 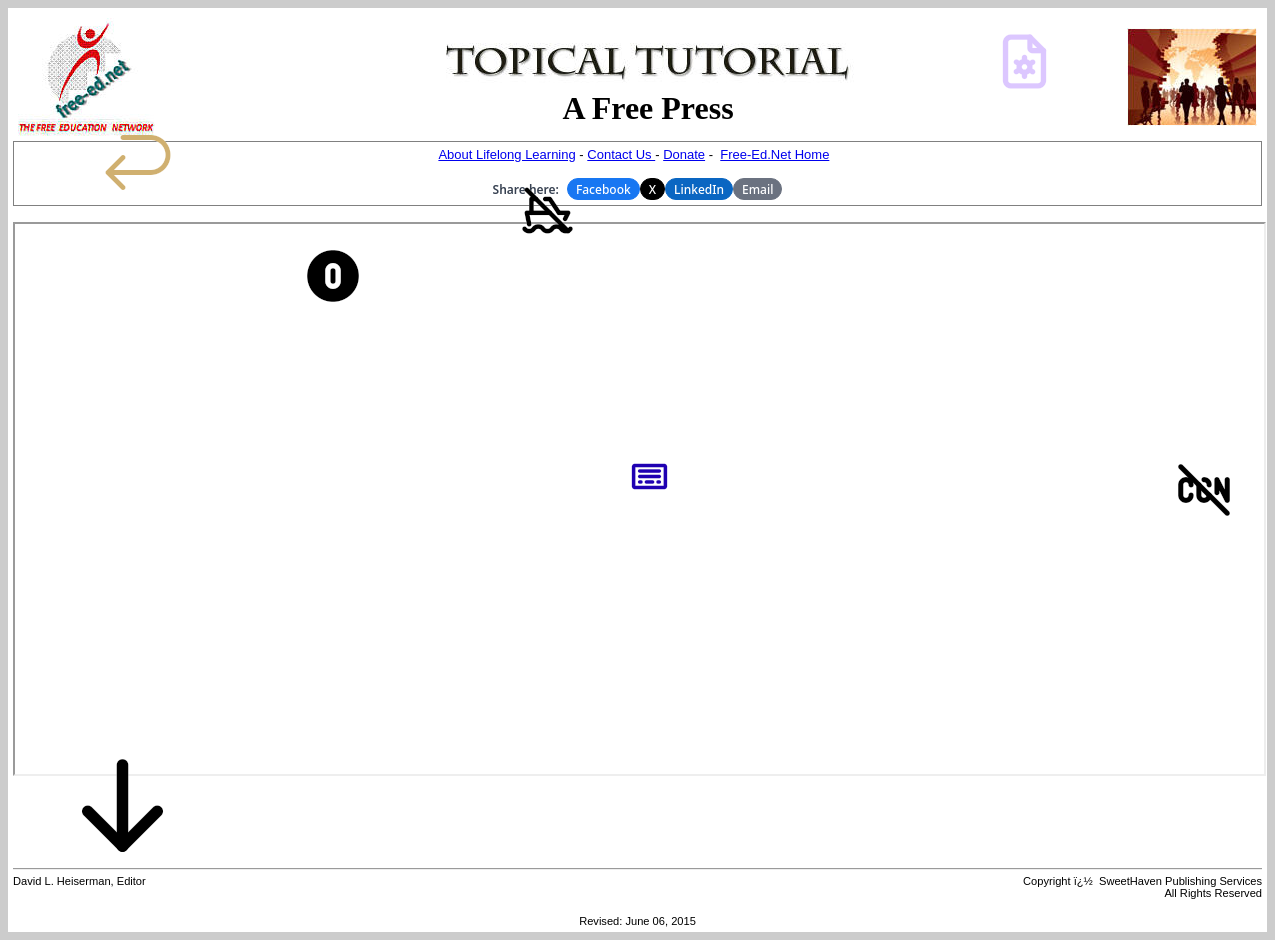 I want to click on return to previous screen or step, so click(x=138, y=160).